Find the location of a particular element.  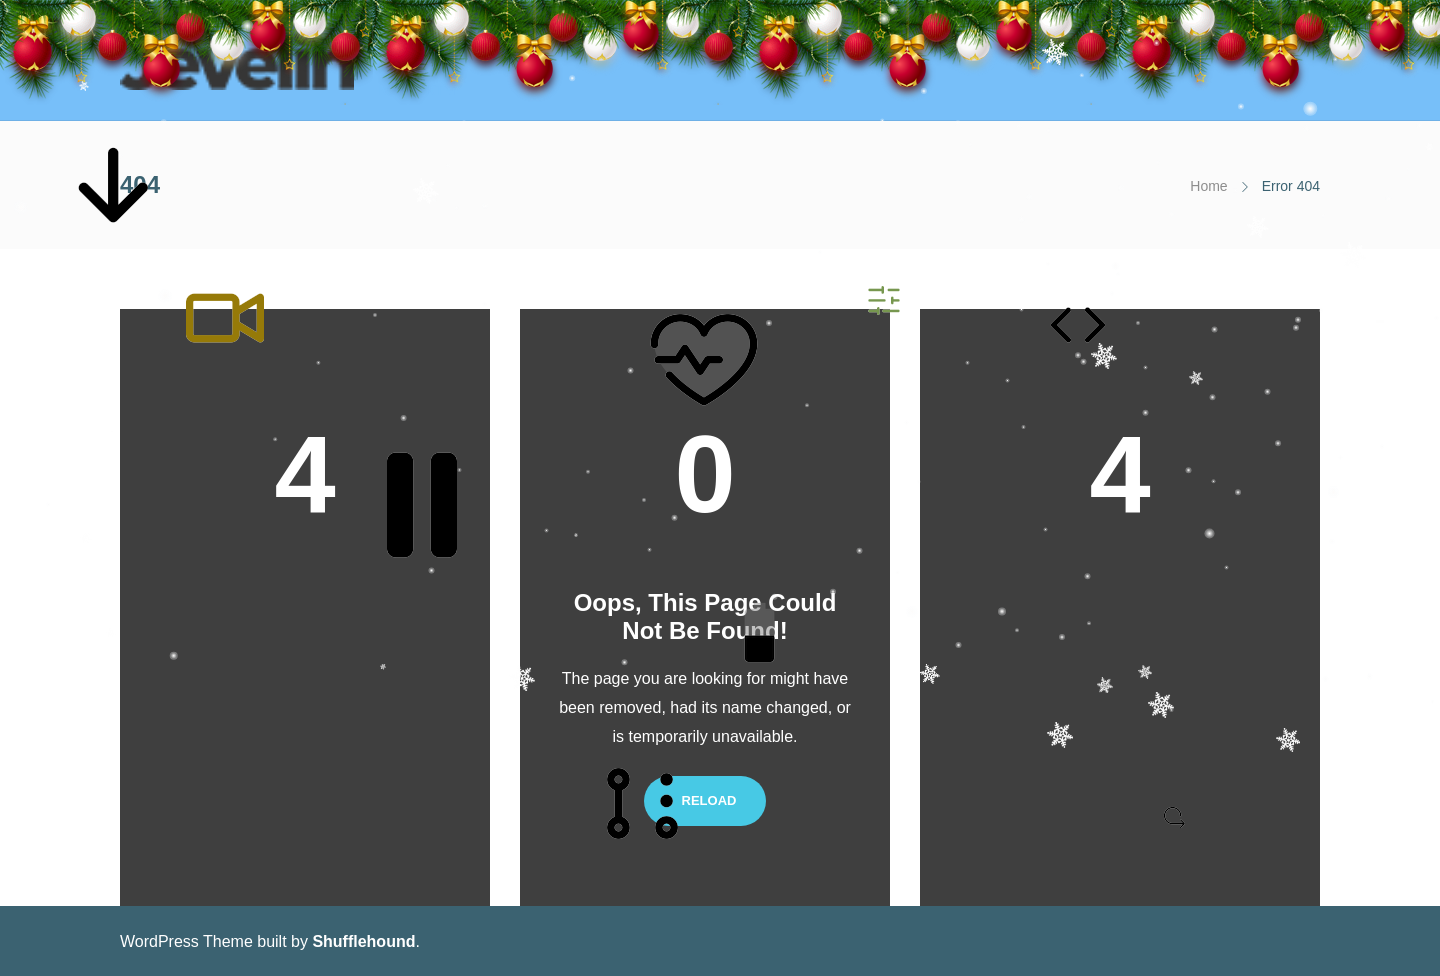

pause media playback is located at coordinates (422, 505).